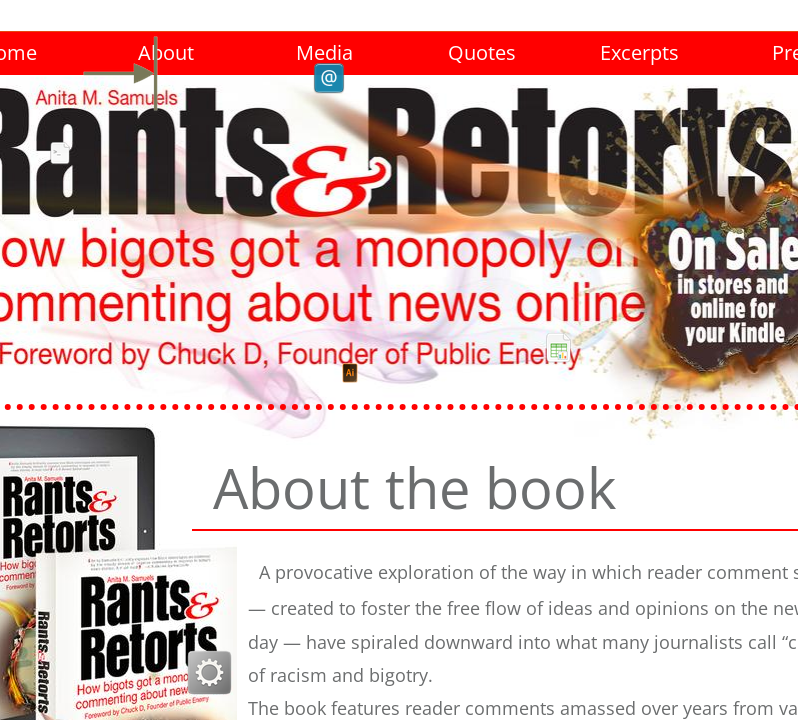 This screenshot has height=720, width=798. What do you see at coordinates (120, 73) in the screenshot?
I see `go to the last item in a list or sequence` at bounding box center [120, 73].